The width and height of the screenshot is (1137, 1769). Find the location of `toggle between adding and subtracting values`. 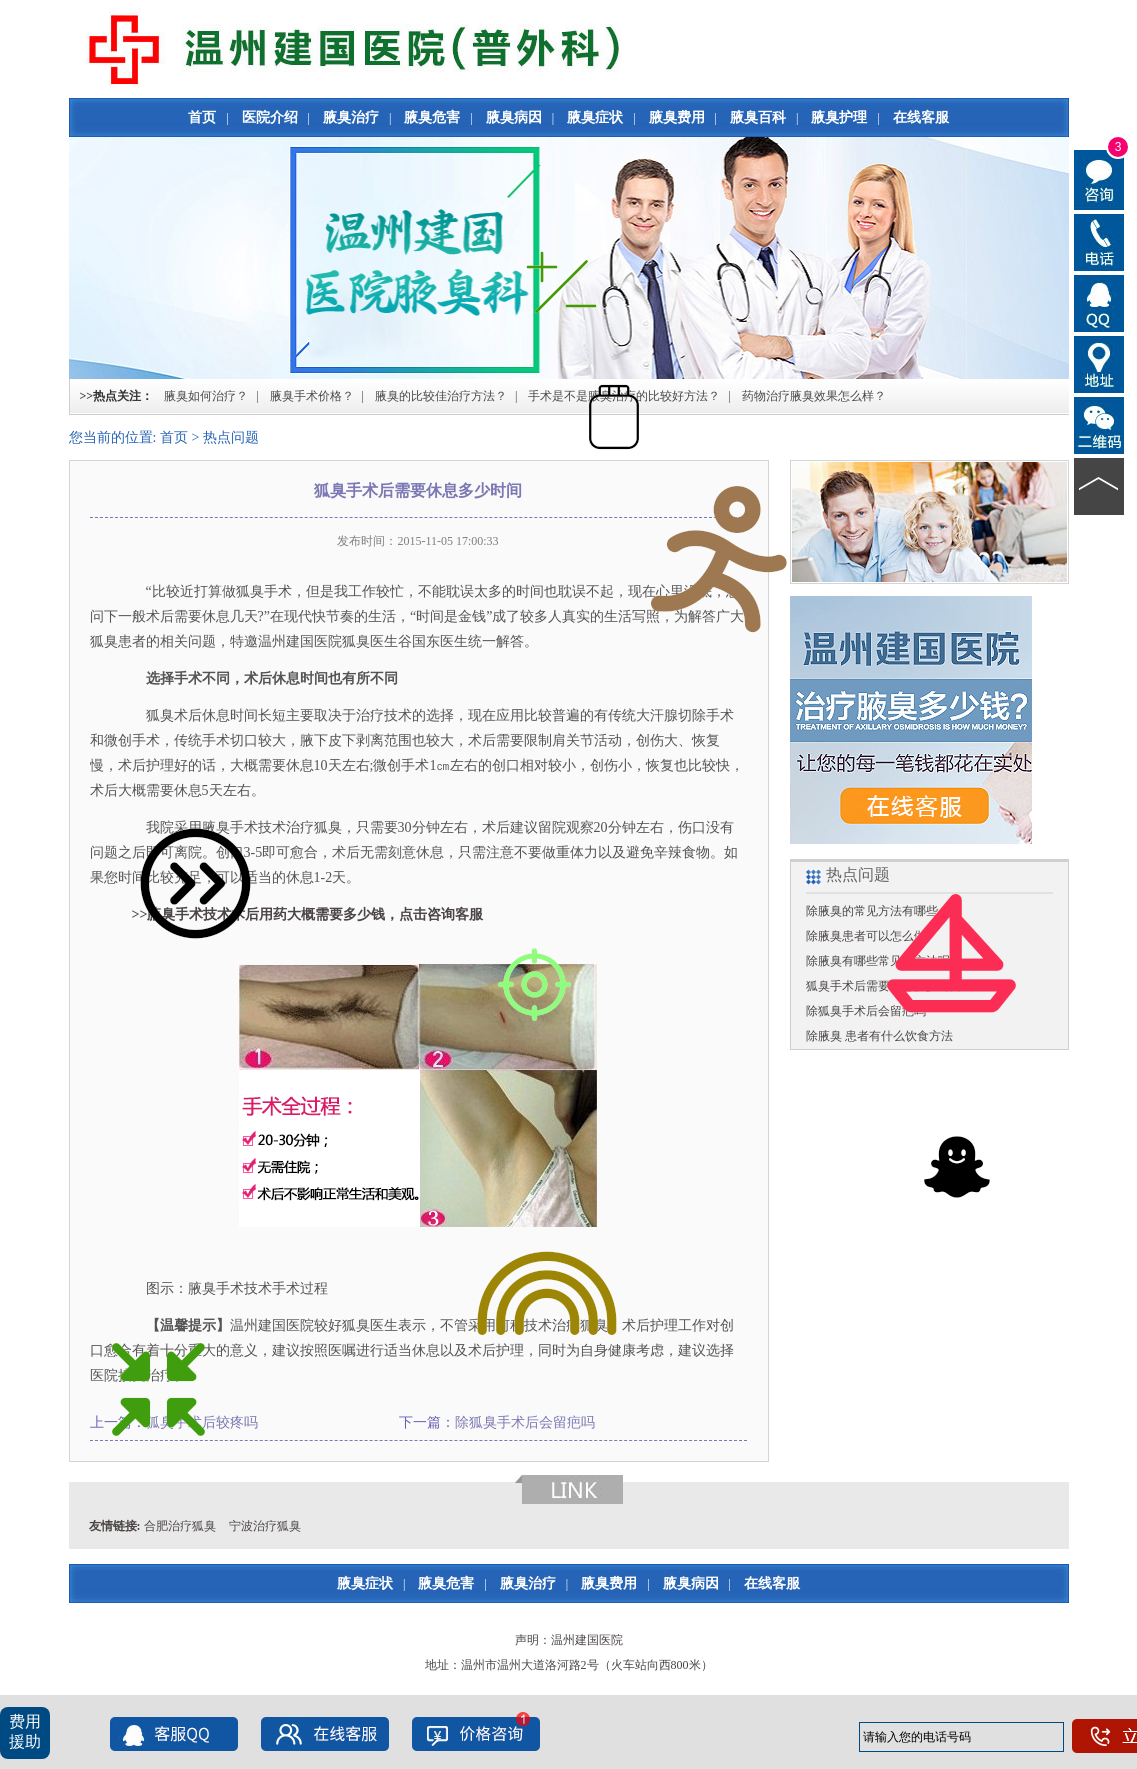

toggle between adding and subtracting values is located at coordinates (561, 286).